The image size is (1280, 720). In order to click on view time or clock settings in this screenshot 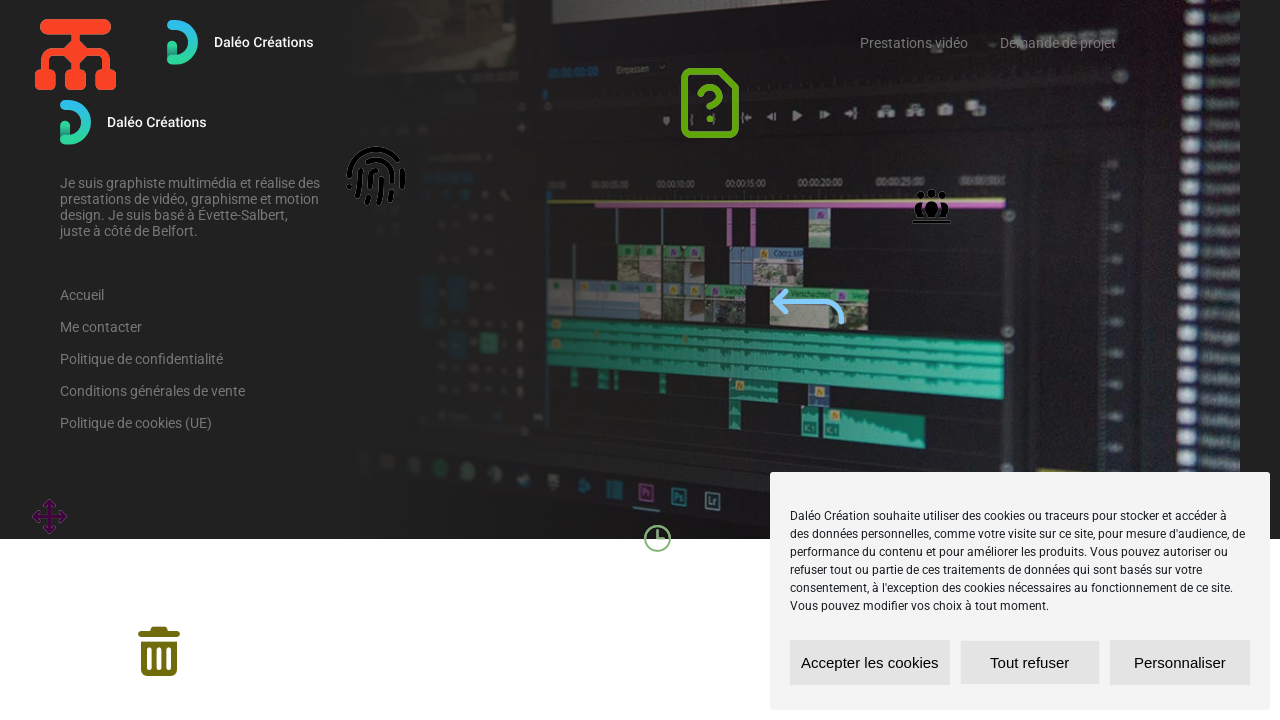, I will do `click(657, 538)`.